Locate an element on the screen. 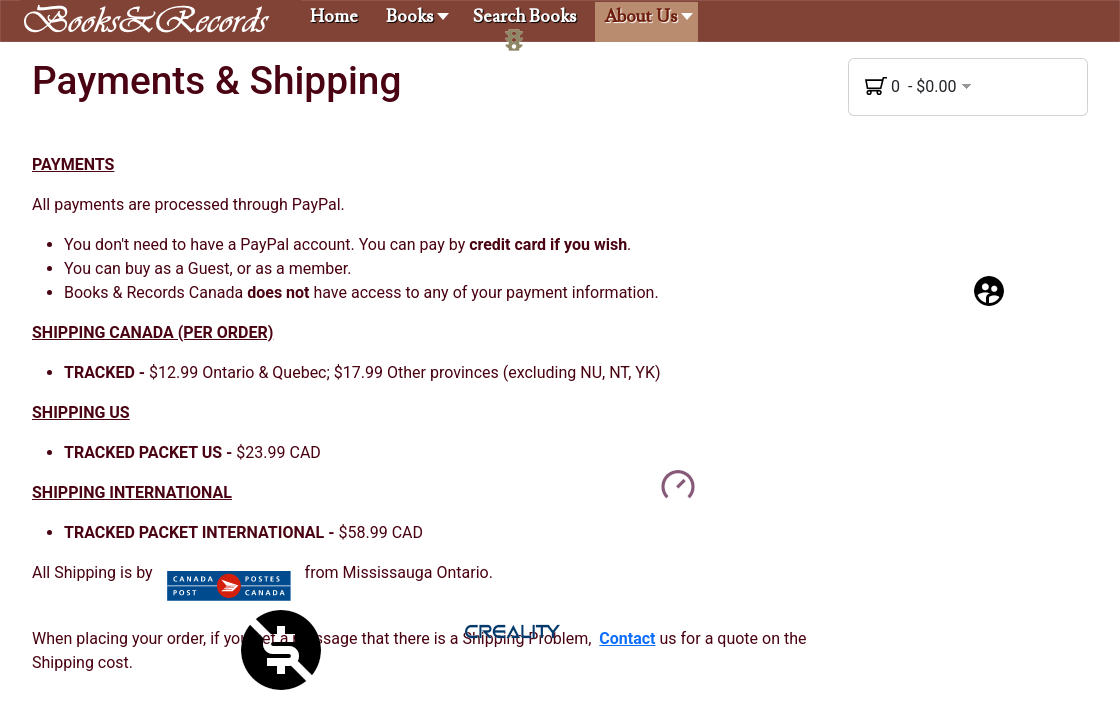  creality brand logo is located at coordinates (512, 631).